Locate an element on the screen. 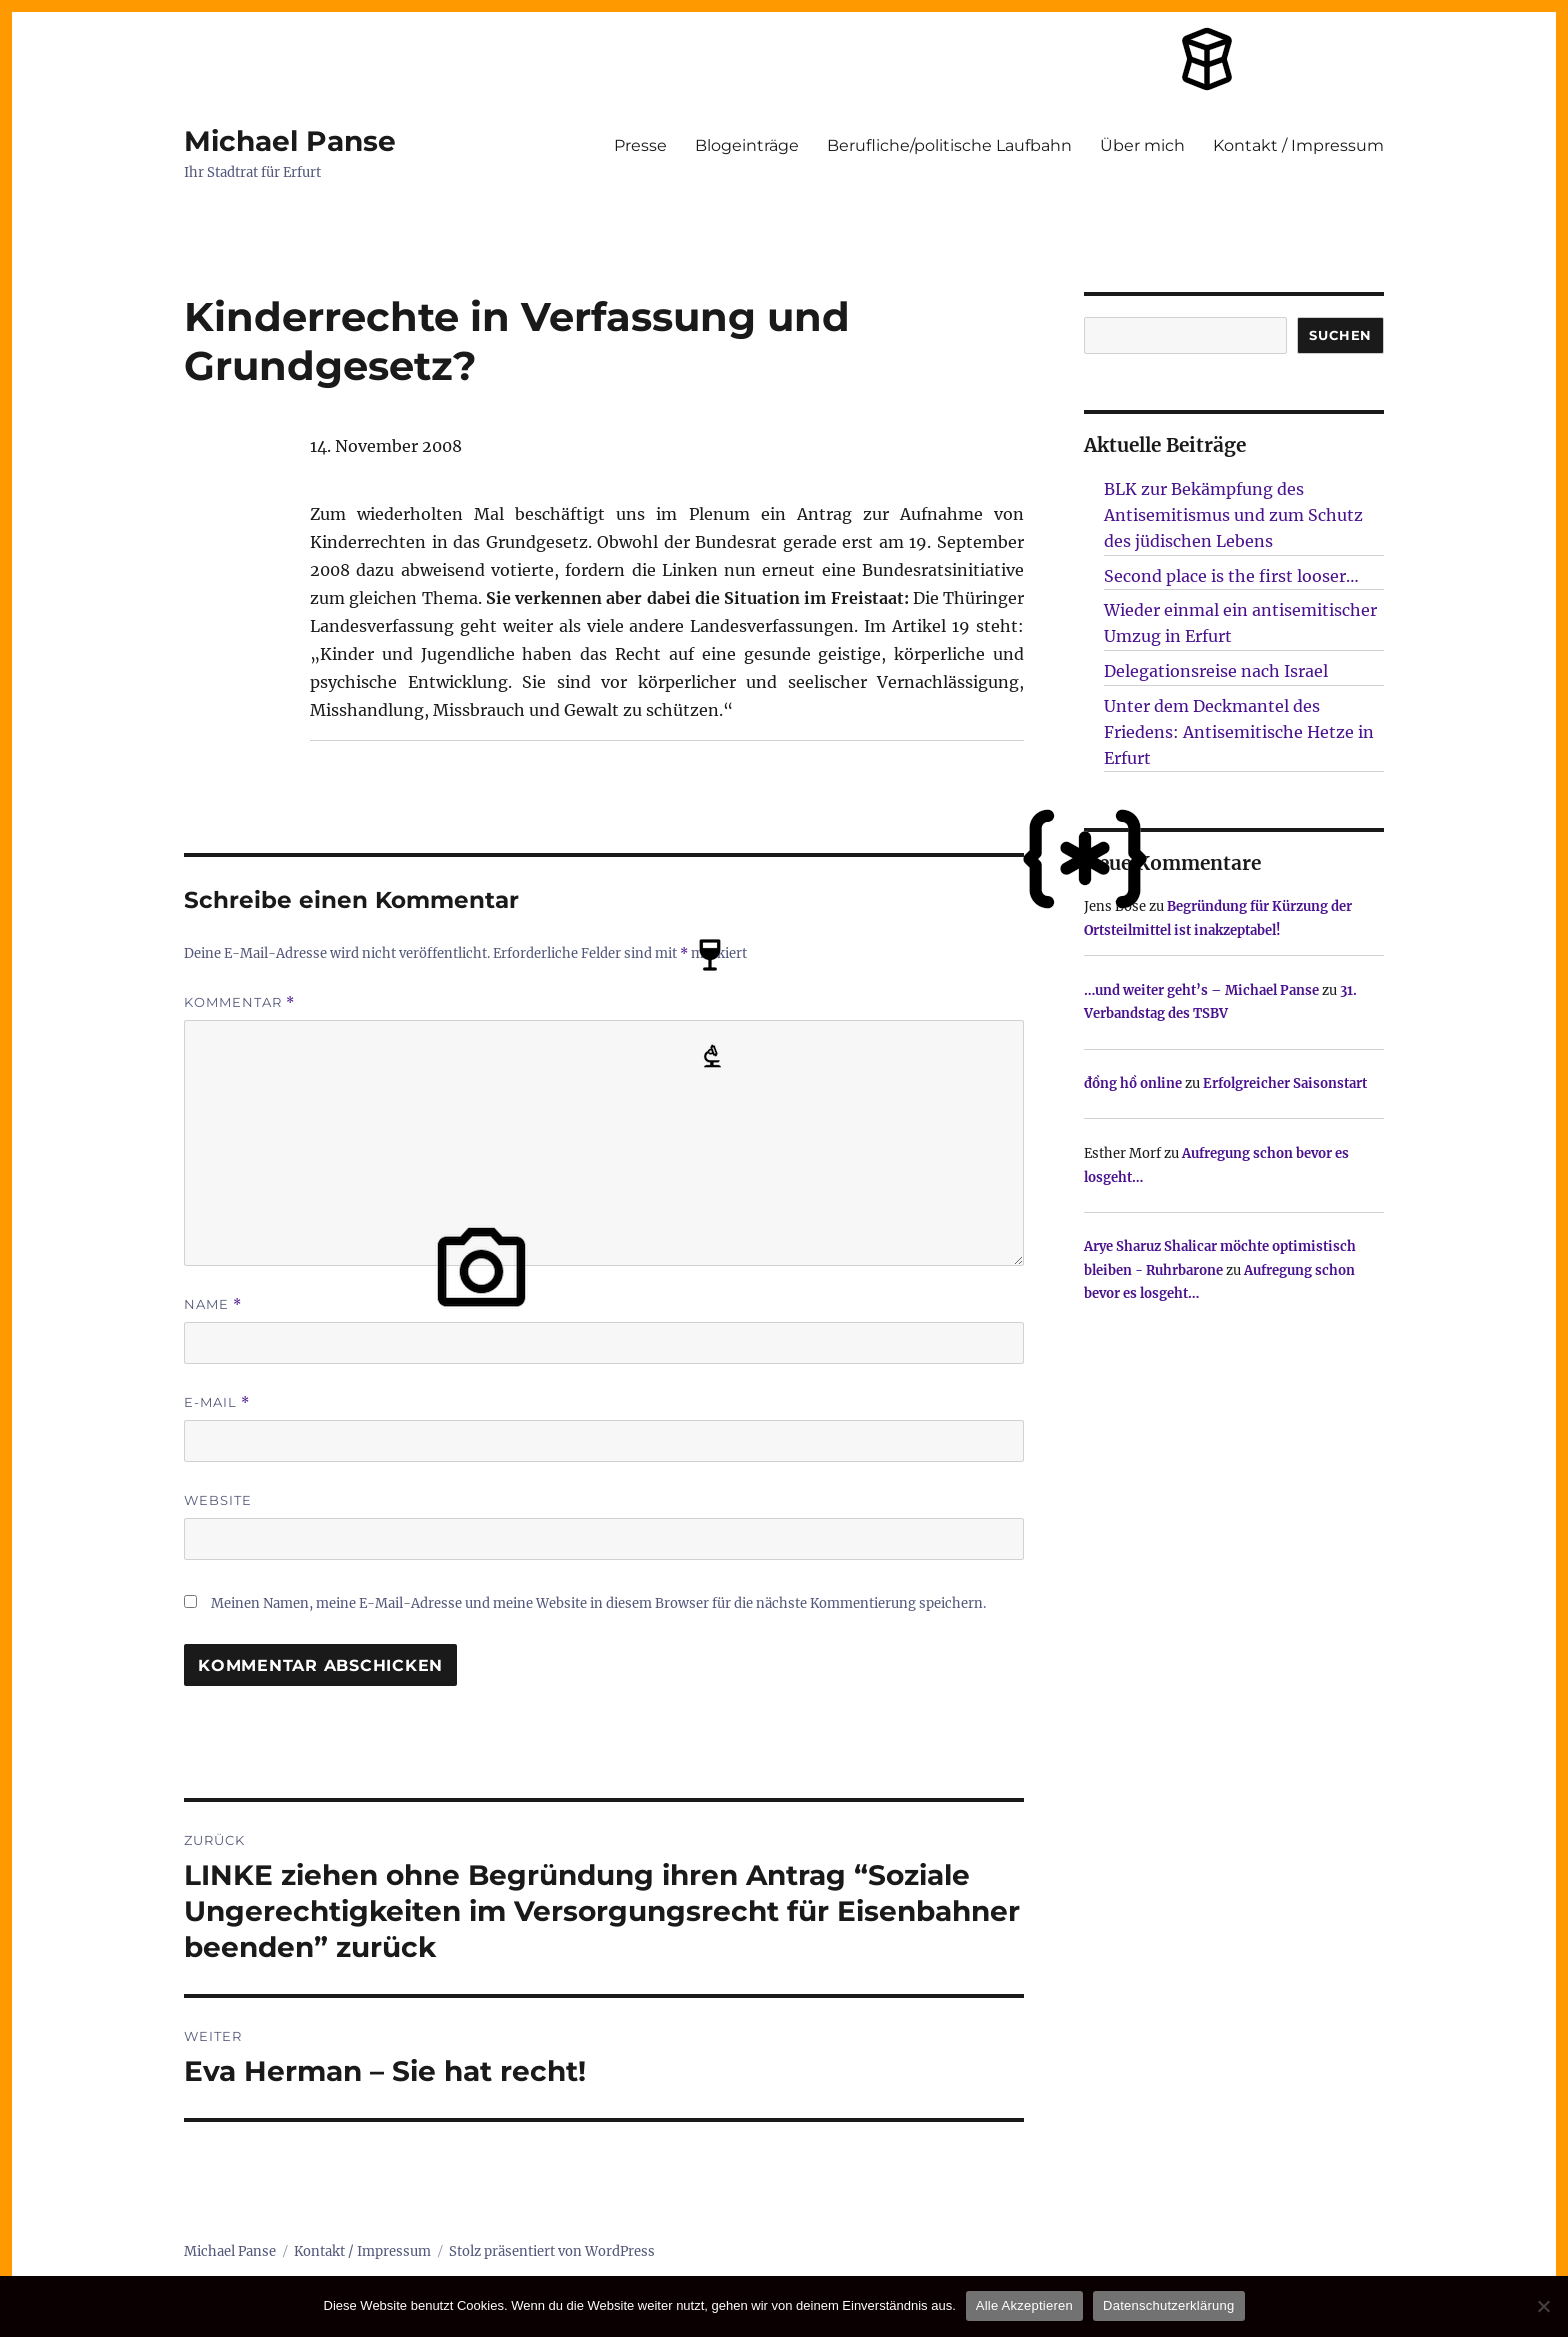 The height and width of the screenshot is (2337, 1568). take a photo is located at coordinates (481, 1271).